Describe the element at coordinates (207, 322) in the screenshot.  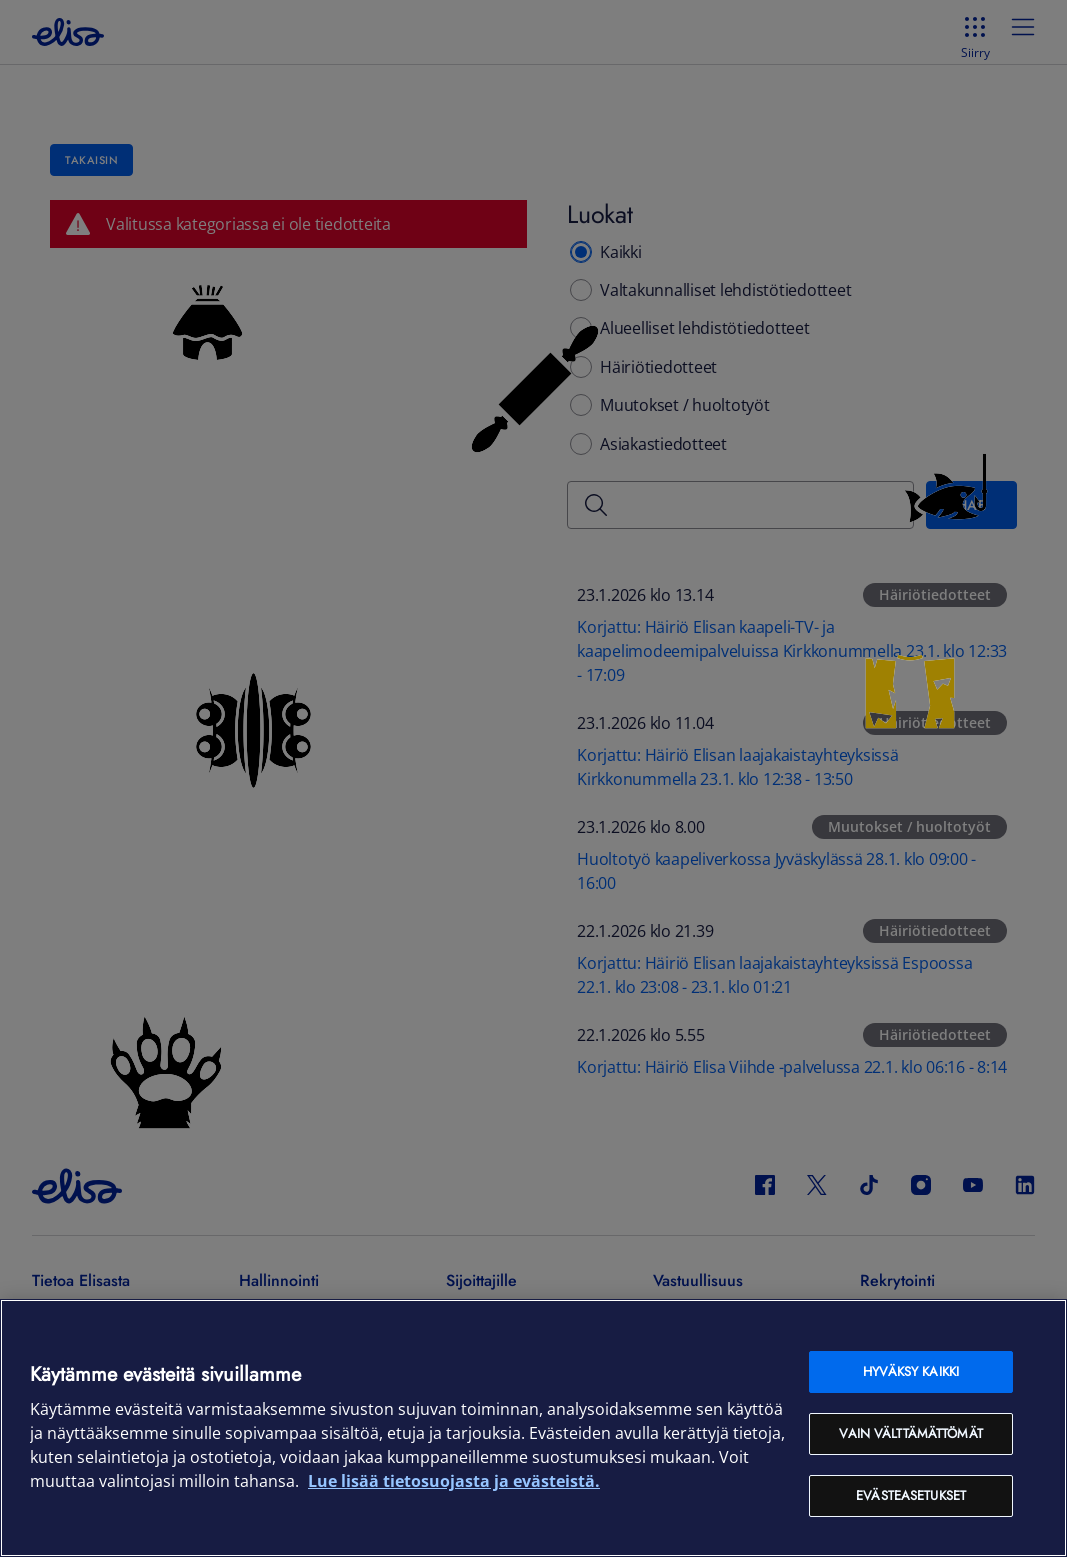
I see `select a hut or shelter in-game` at that location.